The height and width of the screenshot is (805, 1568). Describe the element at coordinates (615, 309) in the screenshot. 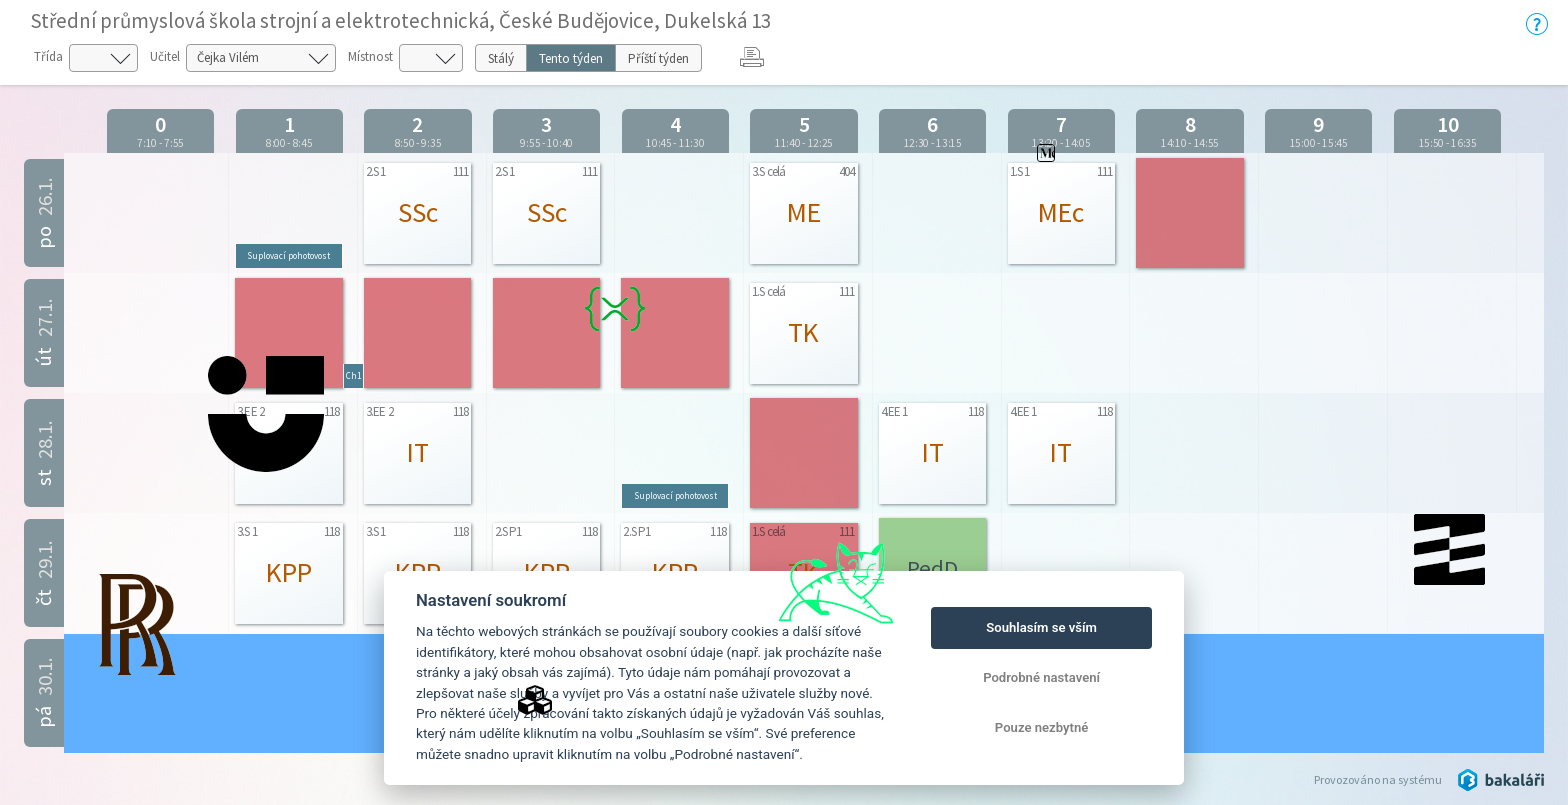

I see `XRP cryptocurrency logo` at that location.